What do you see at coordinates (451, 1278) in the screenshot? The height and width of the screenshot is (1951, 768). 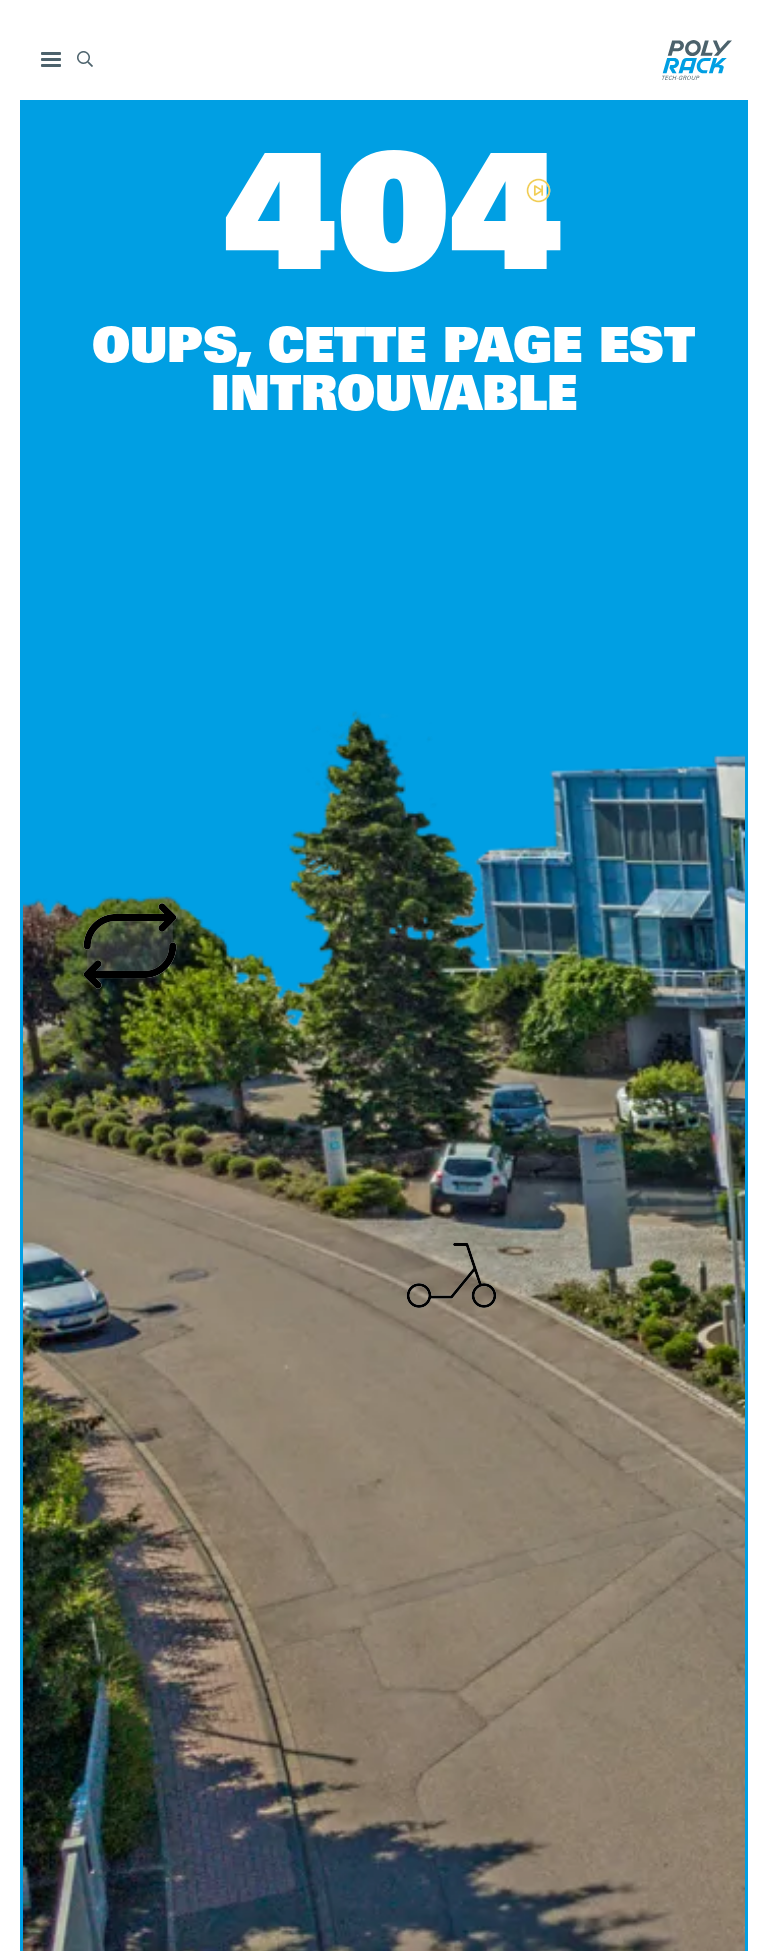 I see `select scooter as transportation mode` at bounding box center [451, 1278].